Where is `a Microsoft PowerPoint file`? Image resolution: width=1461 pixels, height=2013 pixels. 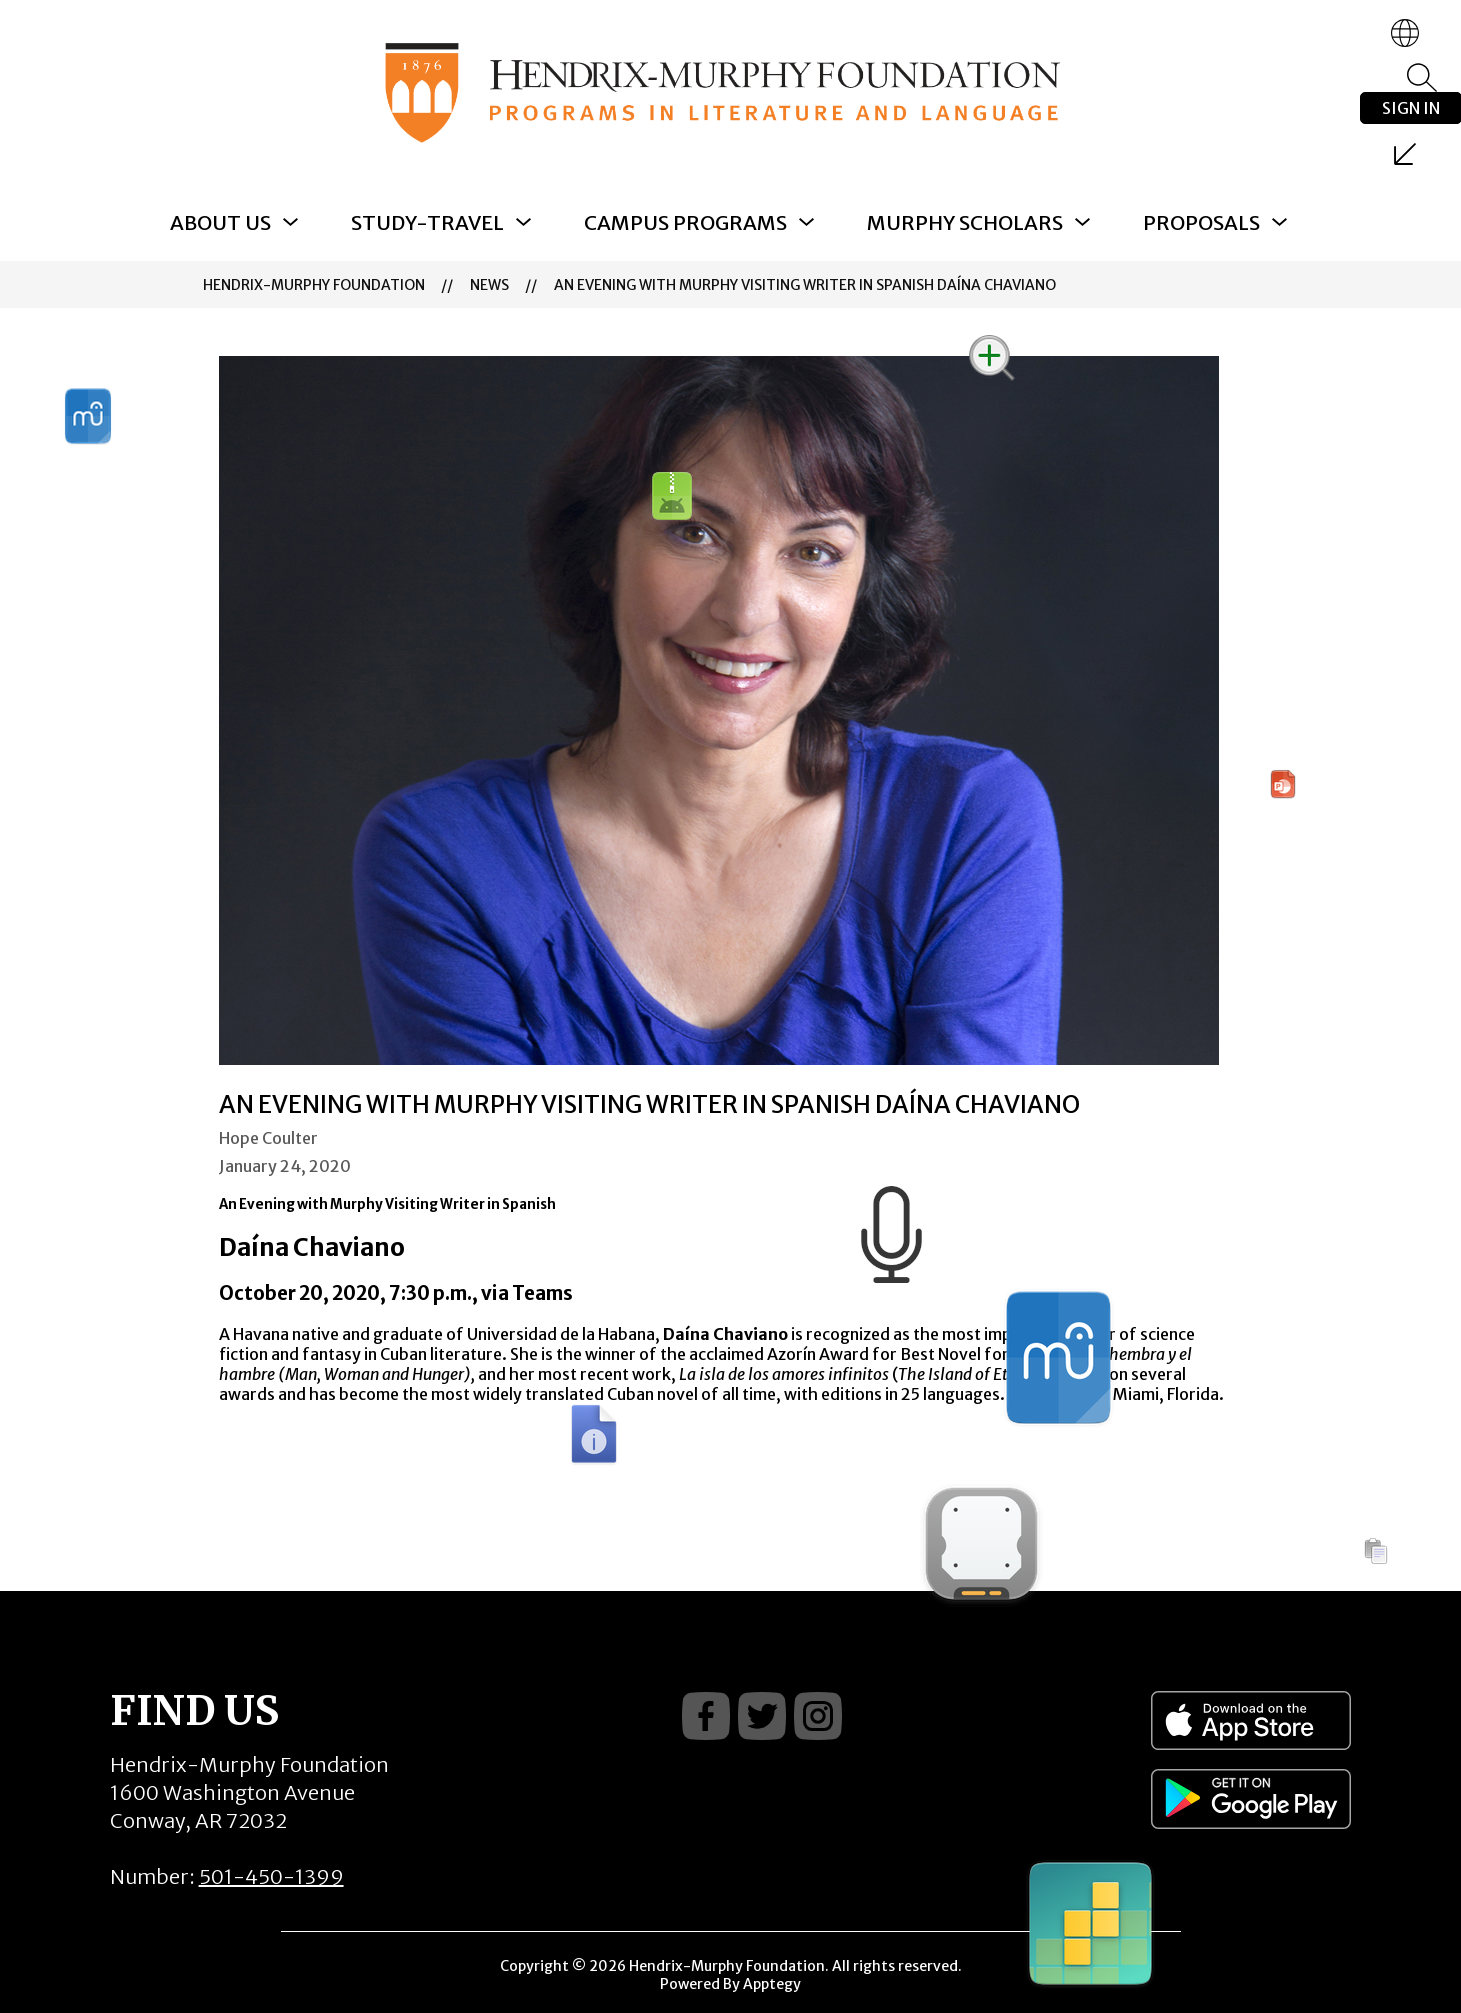 a Microsoft PowerPoint file is located at coordinates (1283, 784).